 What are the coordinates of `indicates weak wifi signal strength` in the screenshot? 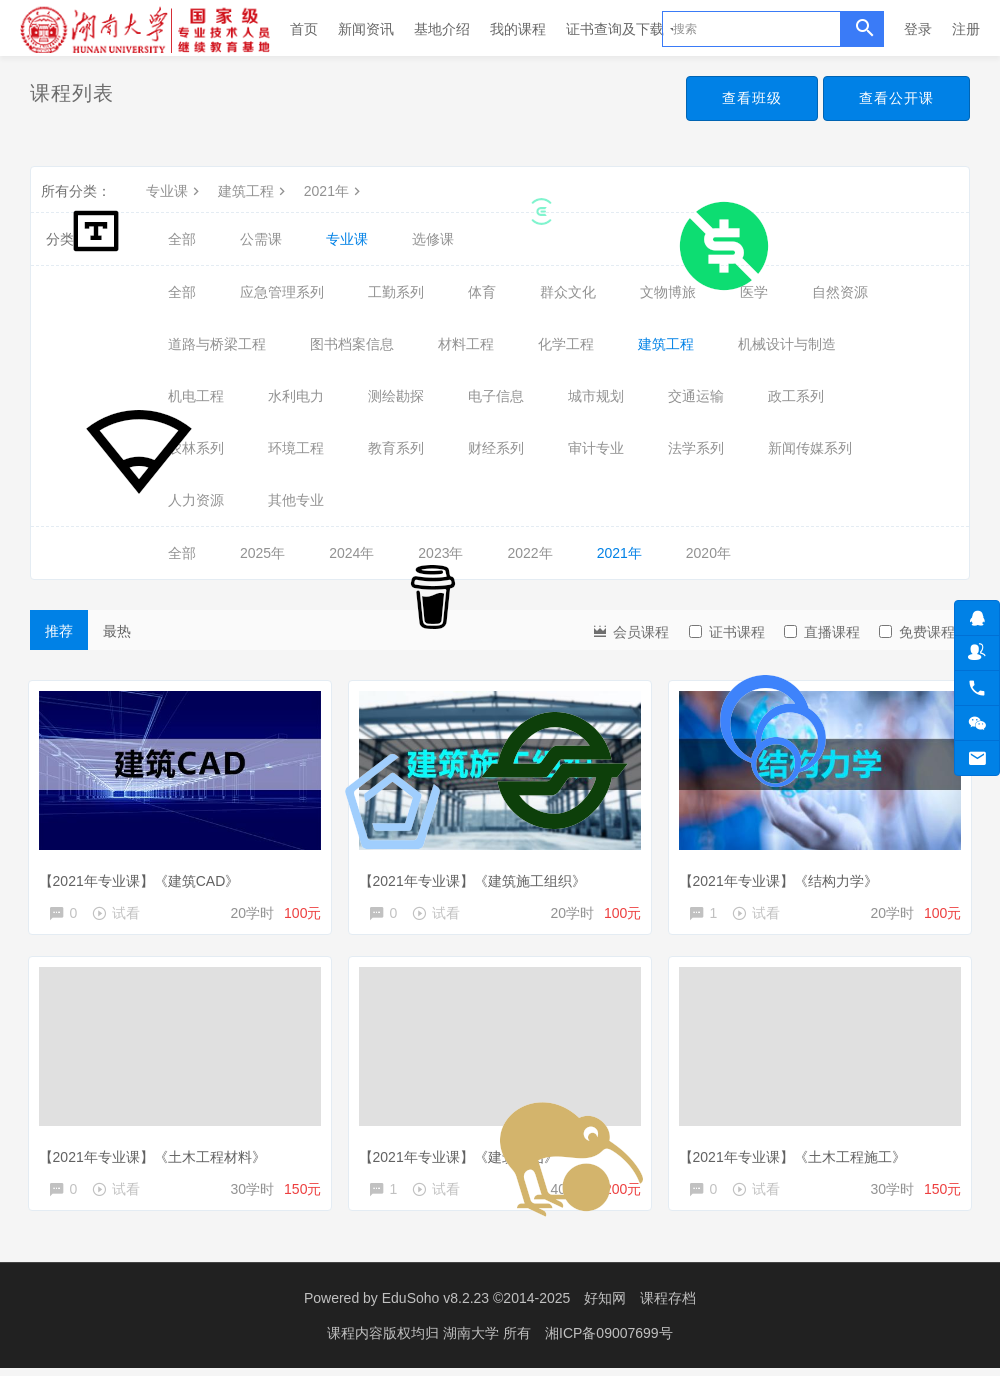 It's located at (139, 452).